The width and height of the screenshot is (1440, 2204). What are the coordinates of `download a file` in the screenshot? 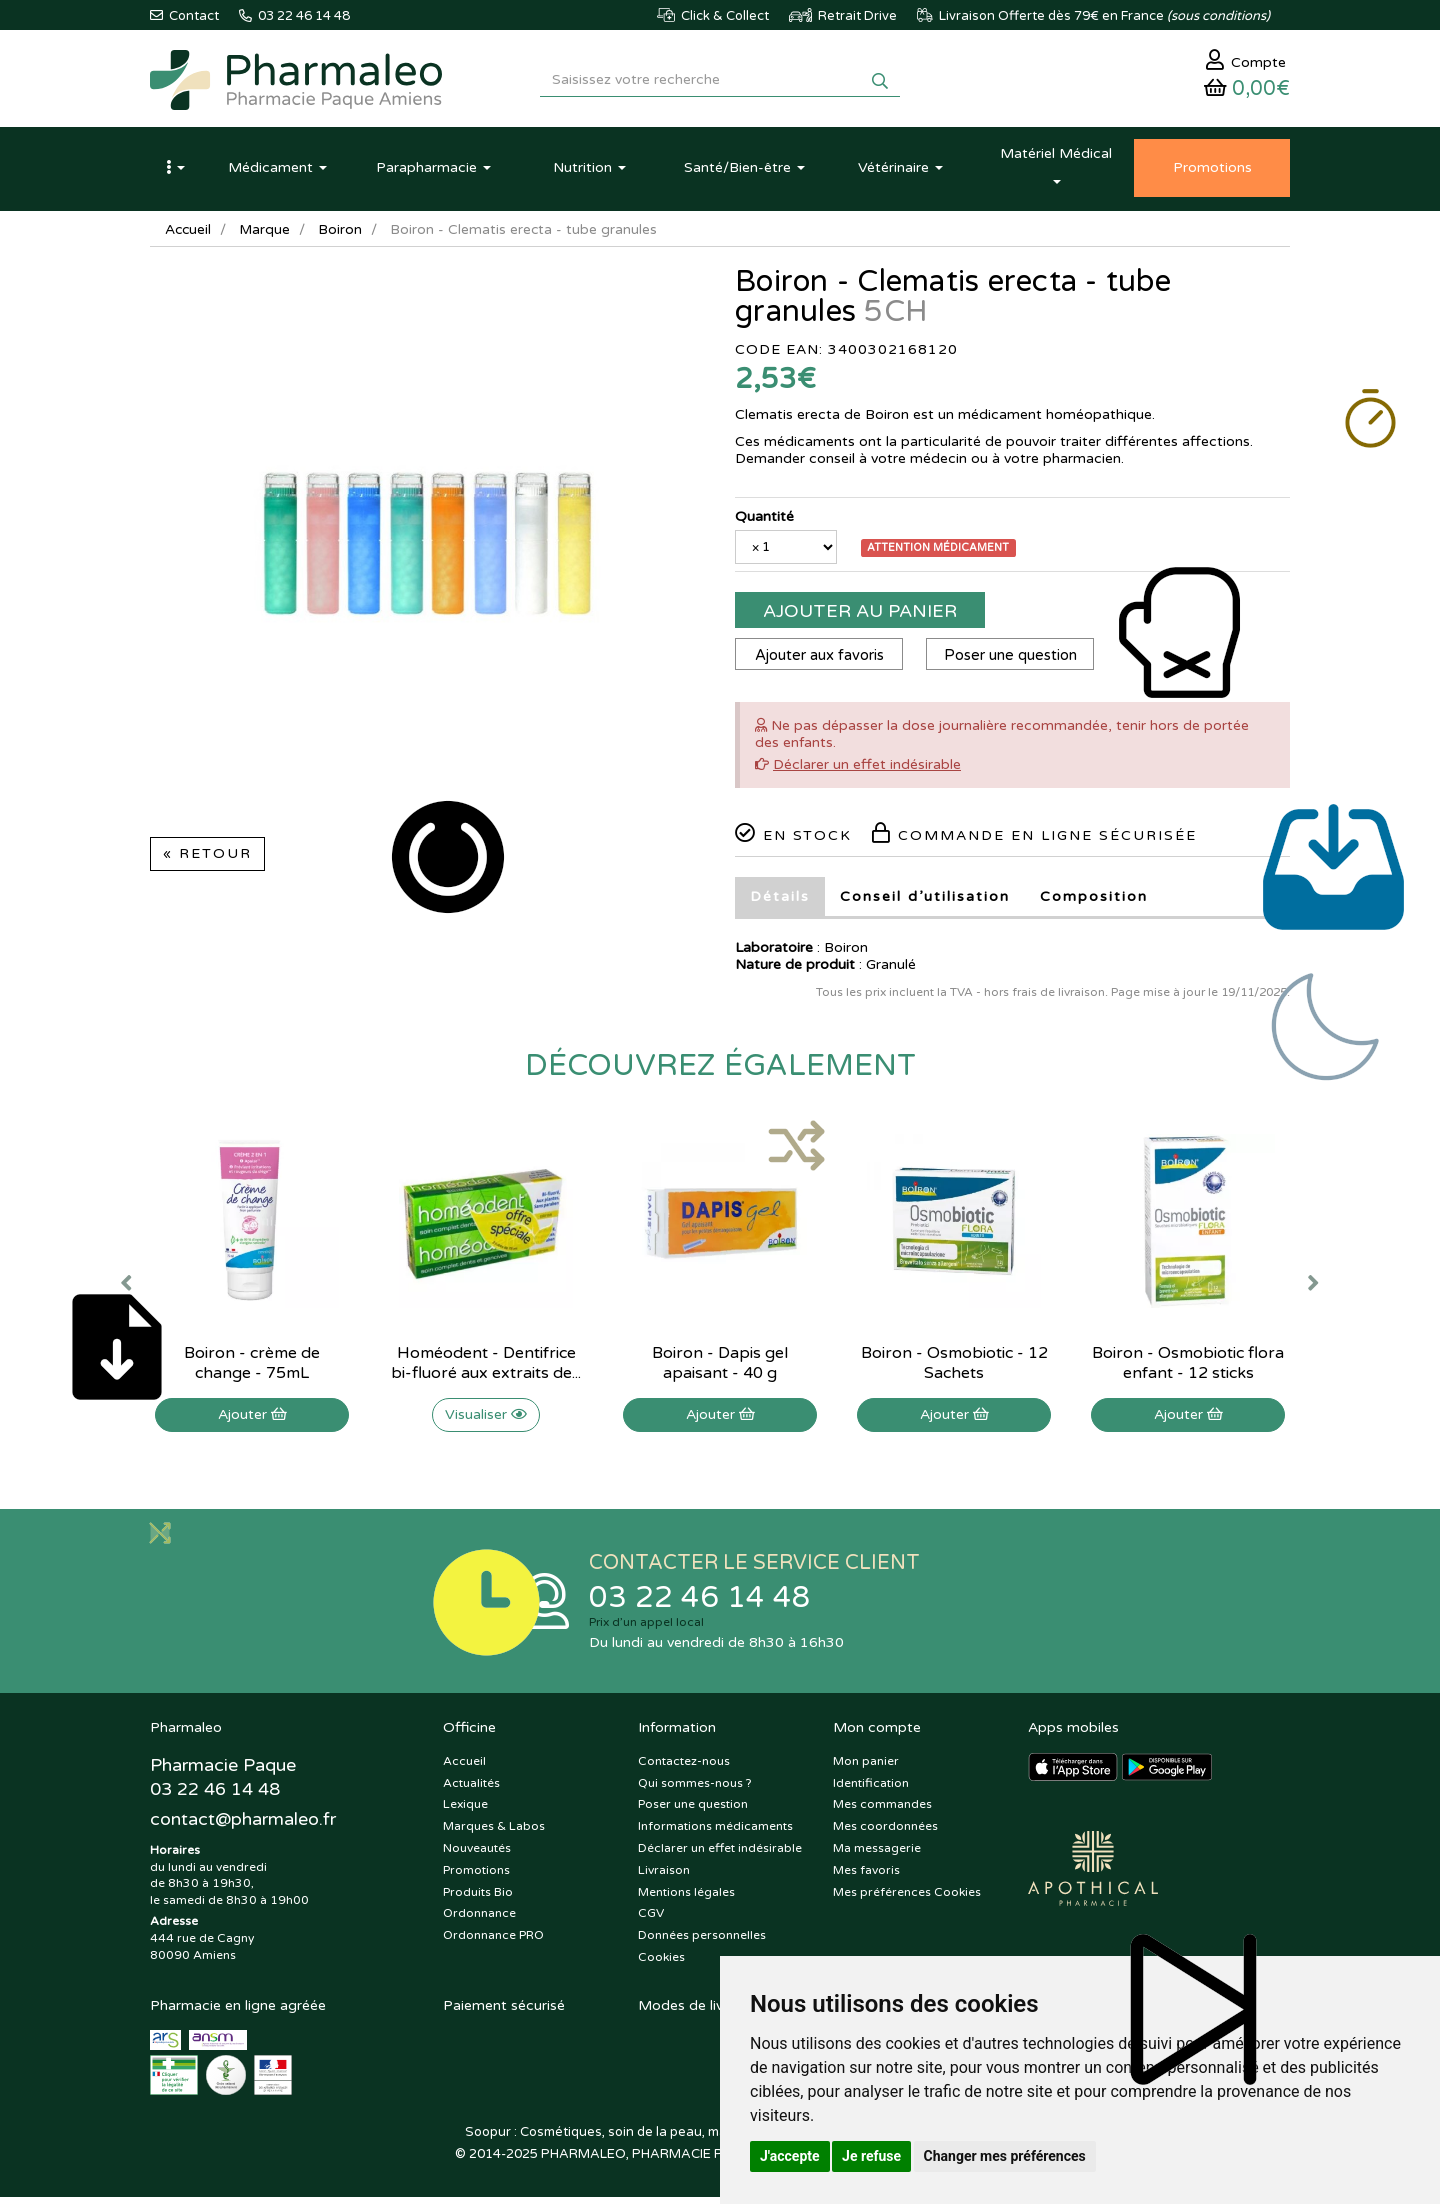 It's located at (117, 1347).